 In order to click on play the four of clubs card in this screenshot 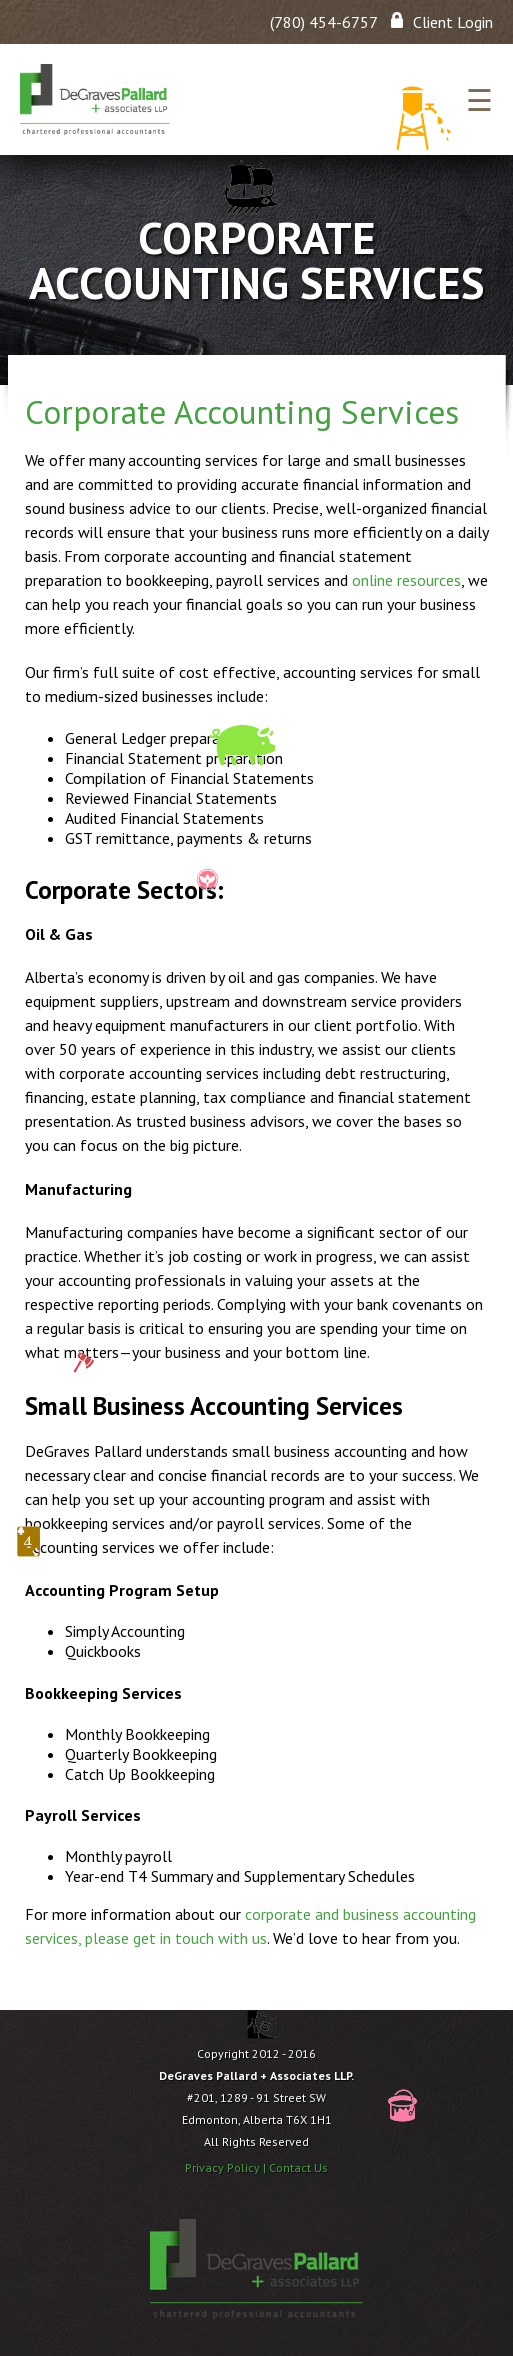, I will do `click(28, 1541)`.